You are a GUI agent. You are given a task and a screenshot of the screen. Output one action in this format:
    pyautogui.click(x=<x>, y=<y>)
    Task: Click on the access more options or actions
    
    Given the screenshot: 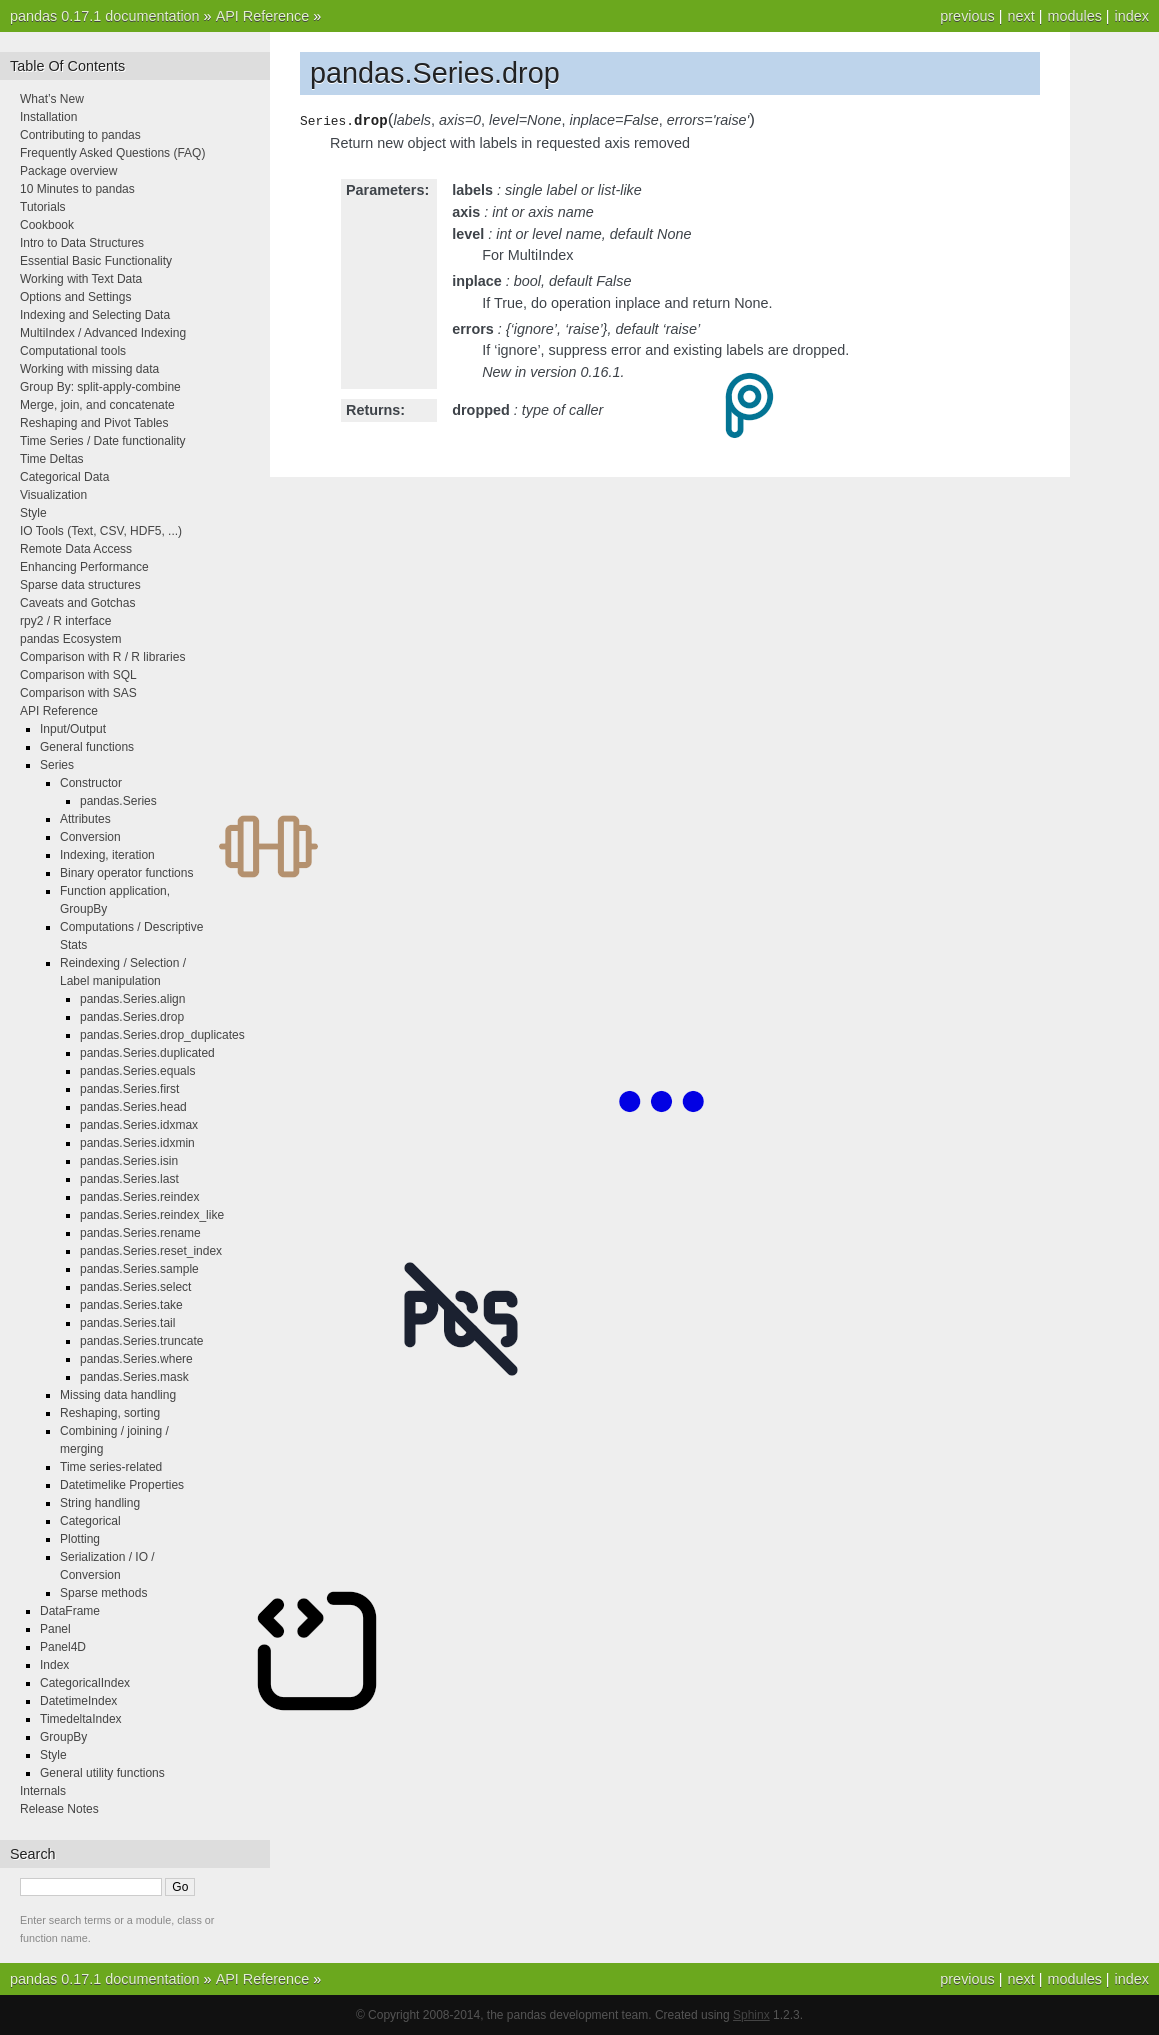 What is the action you would take?
    pyautogui.click(x=661, y=1101)
    